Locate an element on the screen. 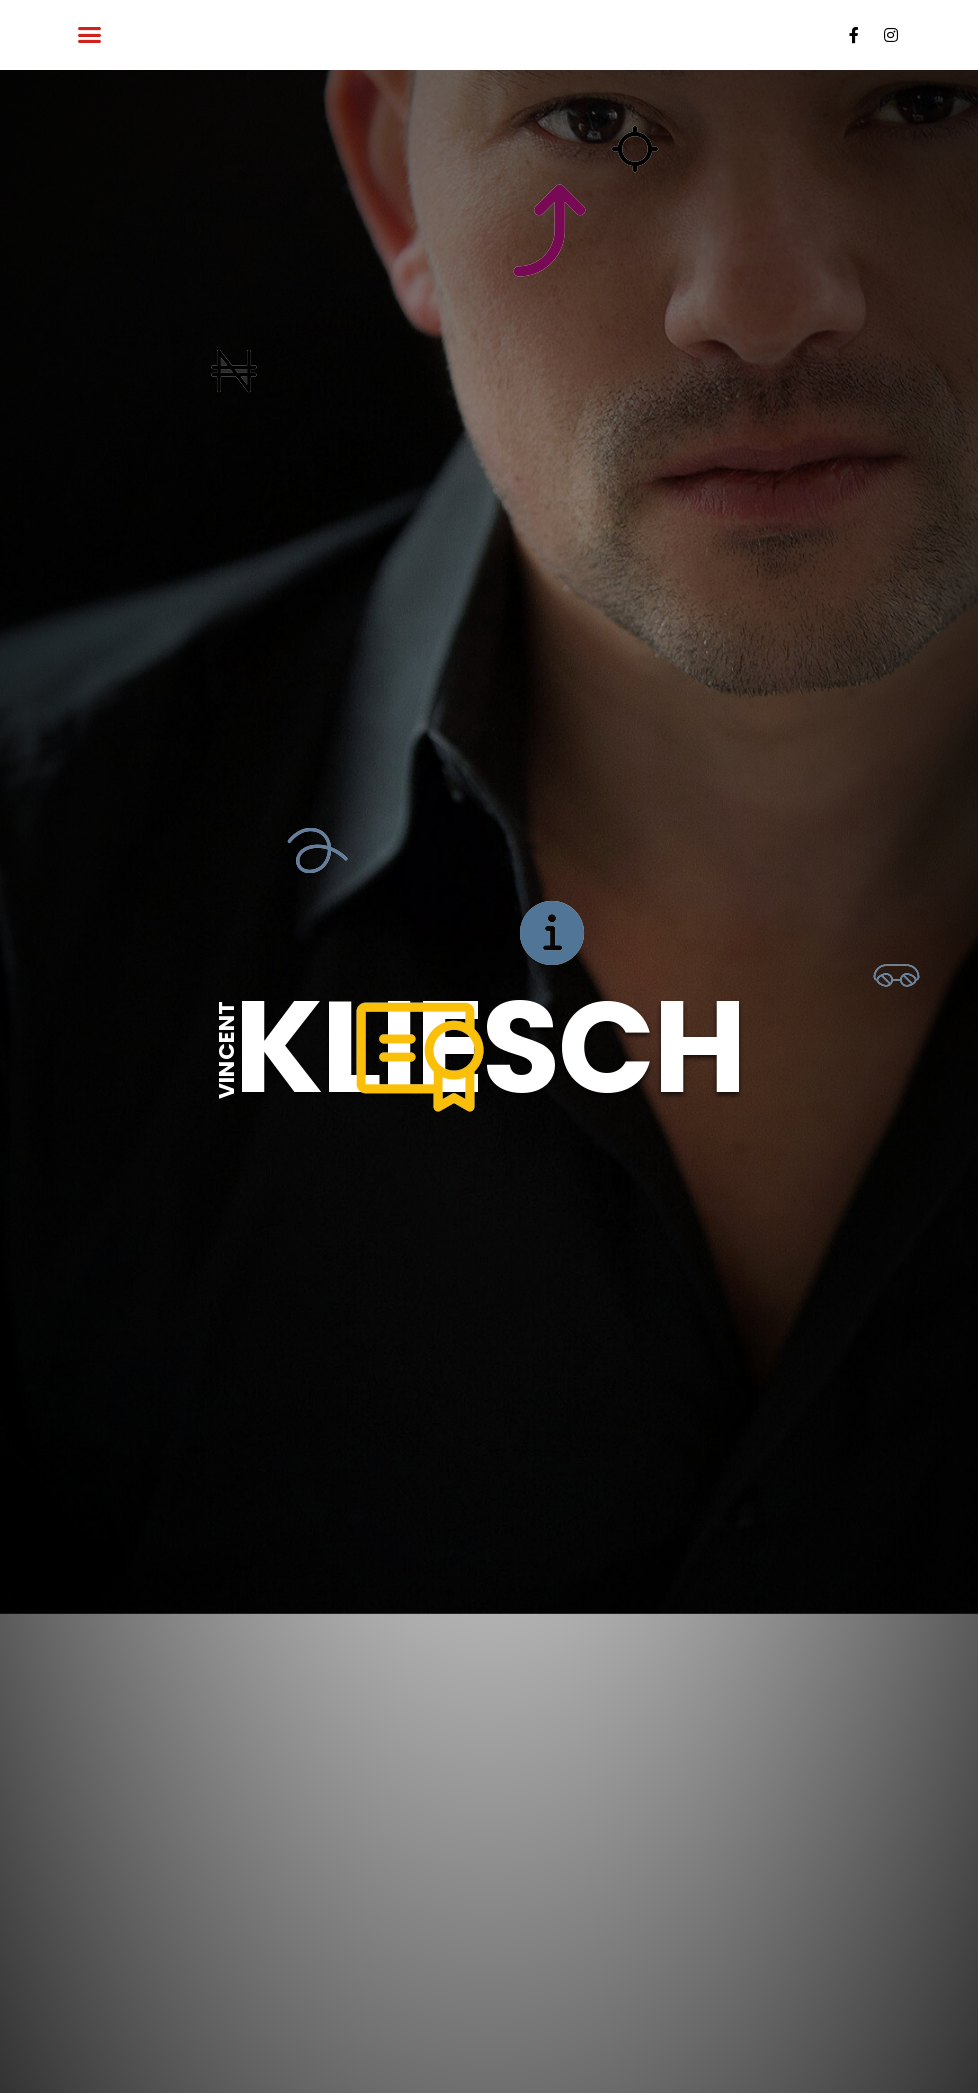 This screenshot has height=2093, width=978. access current location is located at coordinates (635, 149).